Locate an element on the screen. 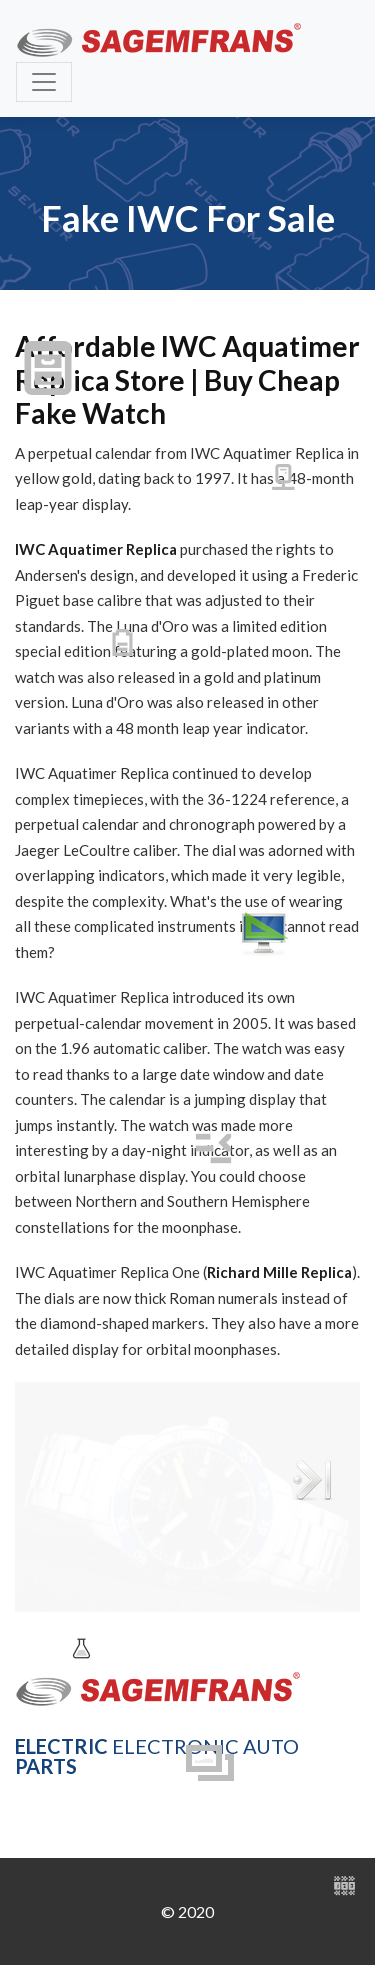 The height and width of the screenshot is (1965, 375). access science or chemistry applications is located at coordinates (81, 1648).